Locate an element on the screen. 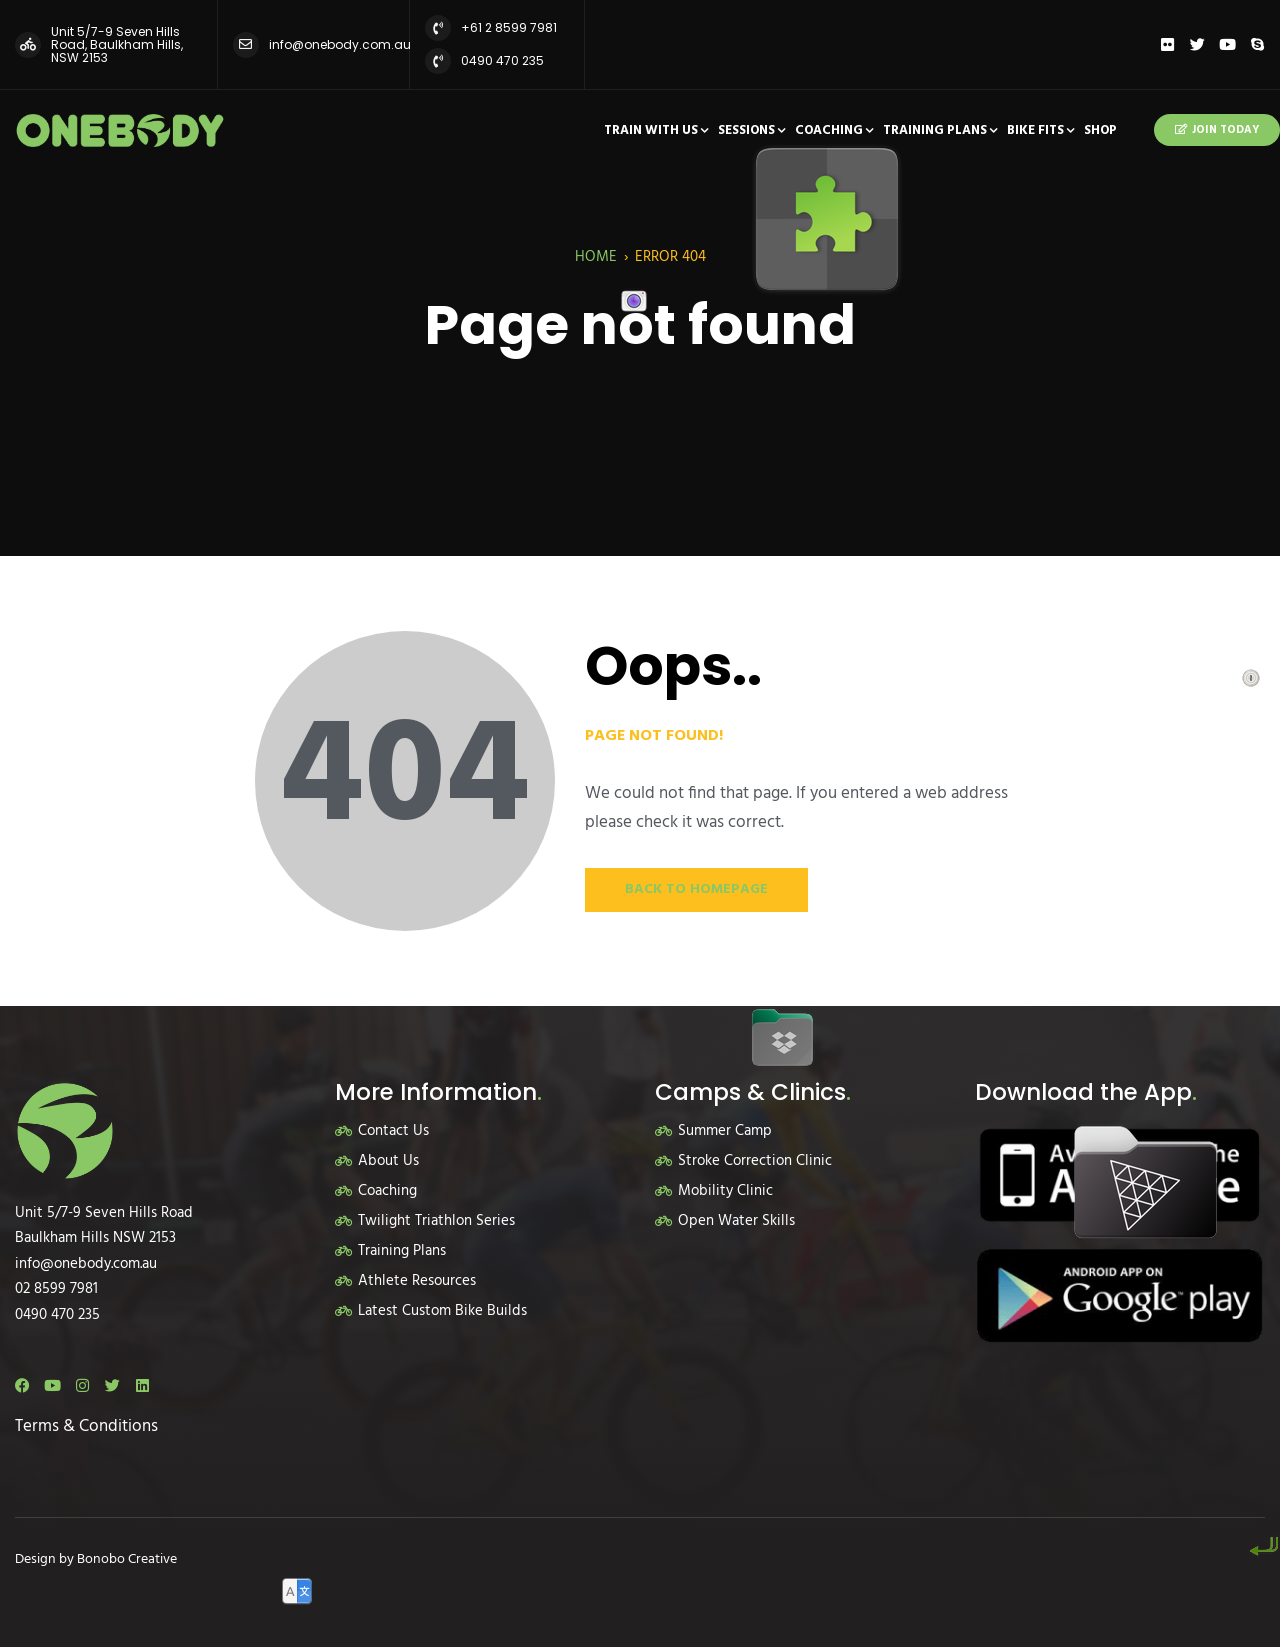 The height and width of the screenshot is (1647, 1280). browse or manage system add-ons is located at coordinates (827, 219).